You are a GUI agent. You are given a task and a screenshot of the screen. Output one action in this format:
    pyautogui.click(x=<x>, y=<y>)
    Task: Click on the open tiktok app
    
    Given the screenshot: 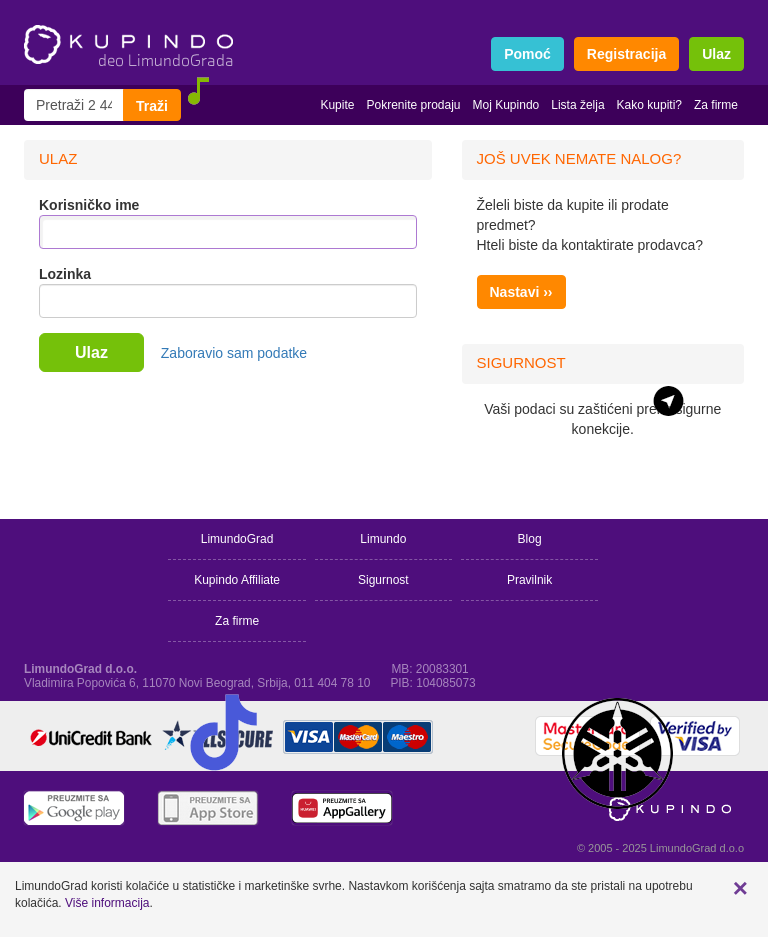 What is the action you would take?
    pyautogui.click(x=223, y=732)
    